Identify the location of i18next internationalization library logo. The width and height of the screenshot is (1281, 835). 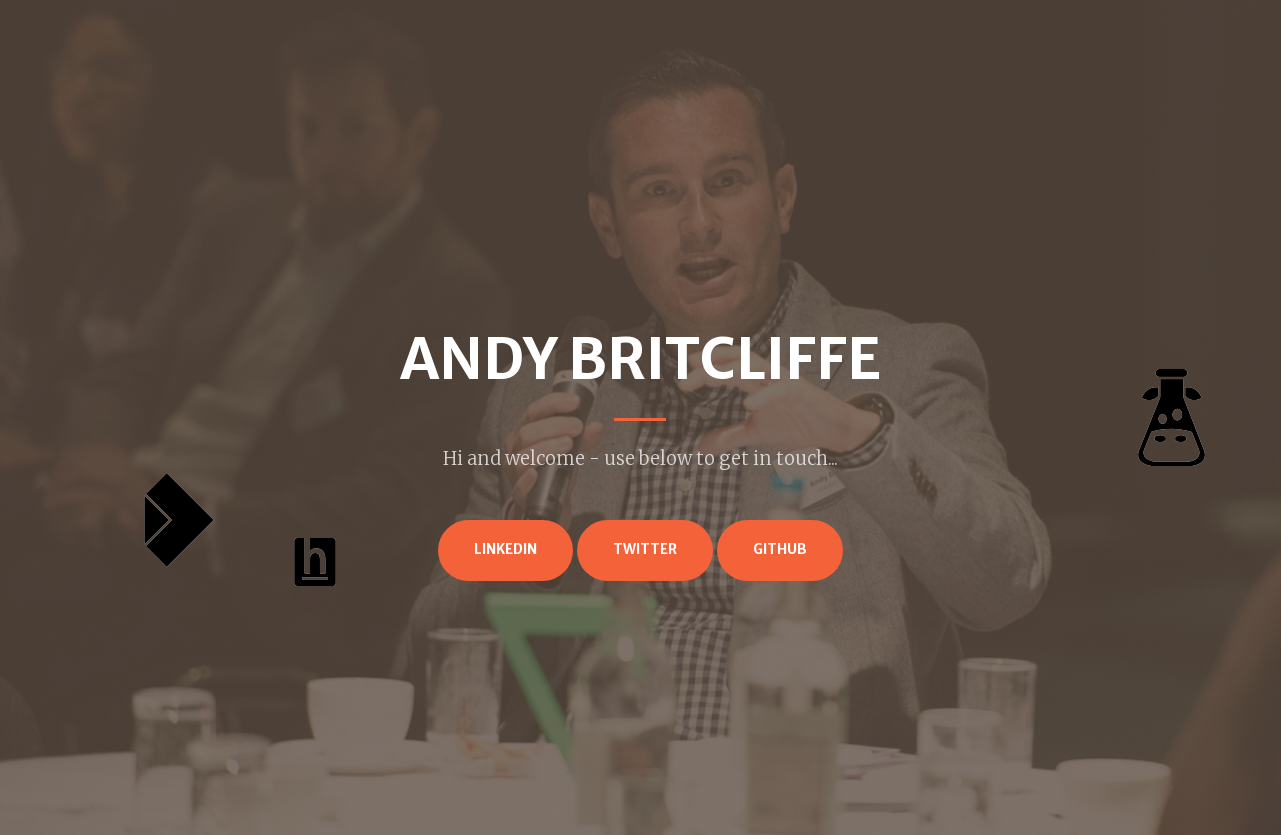
(1171, 417).